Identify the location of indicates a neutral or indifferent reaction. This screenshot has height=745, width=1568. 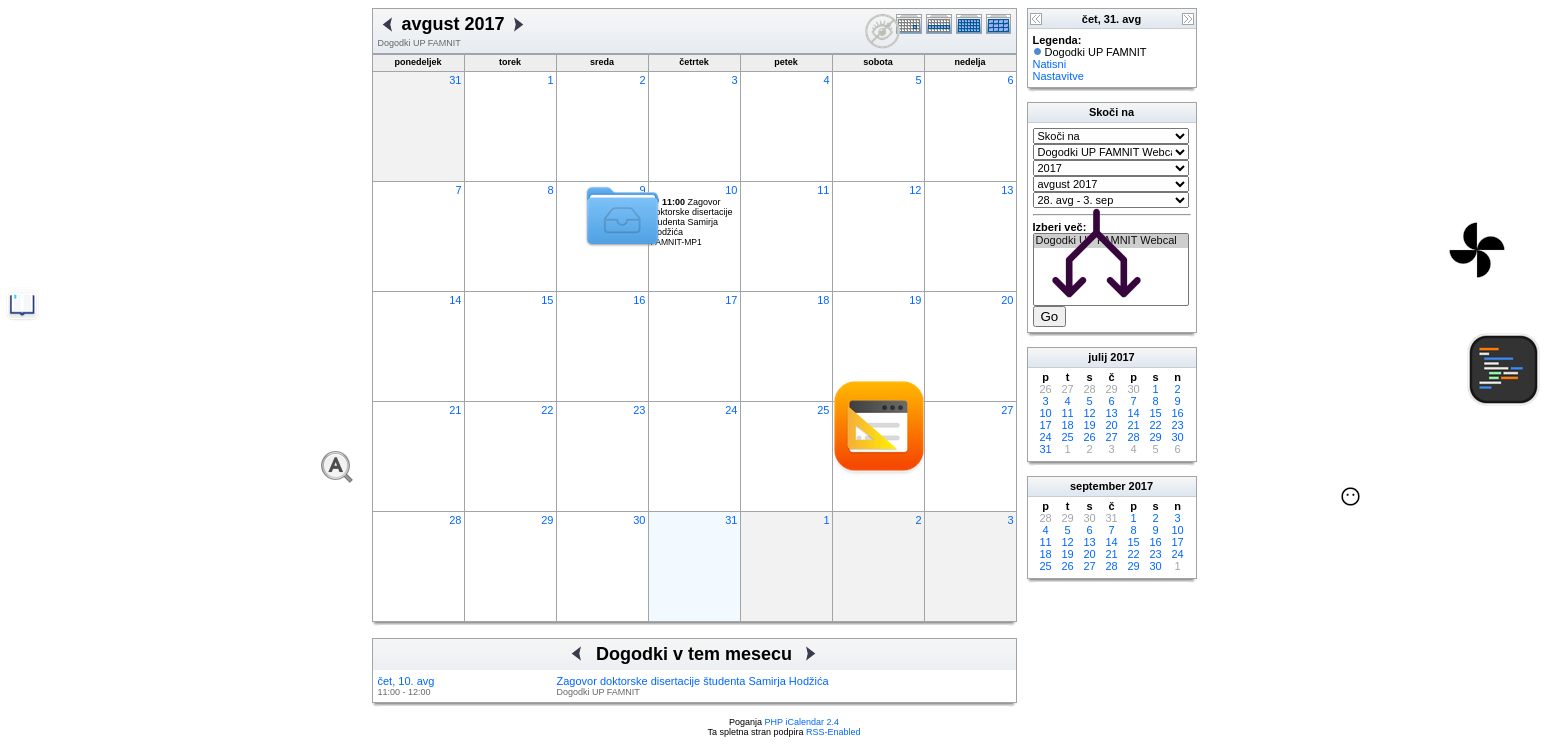
(1350, 496).